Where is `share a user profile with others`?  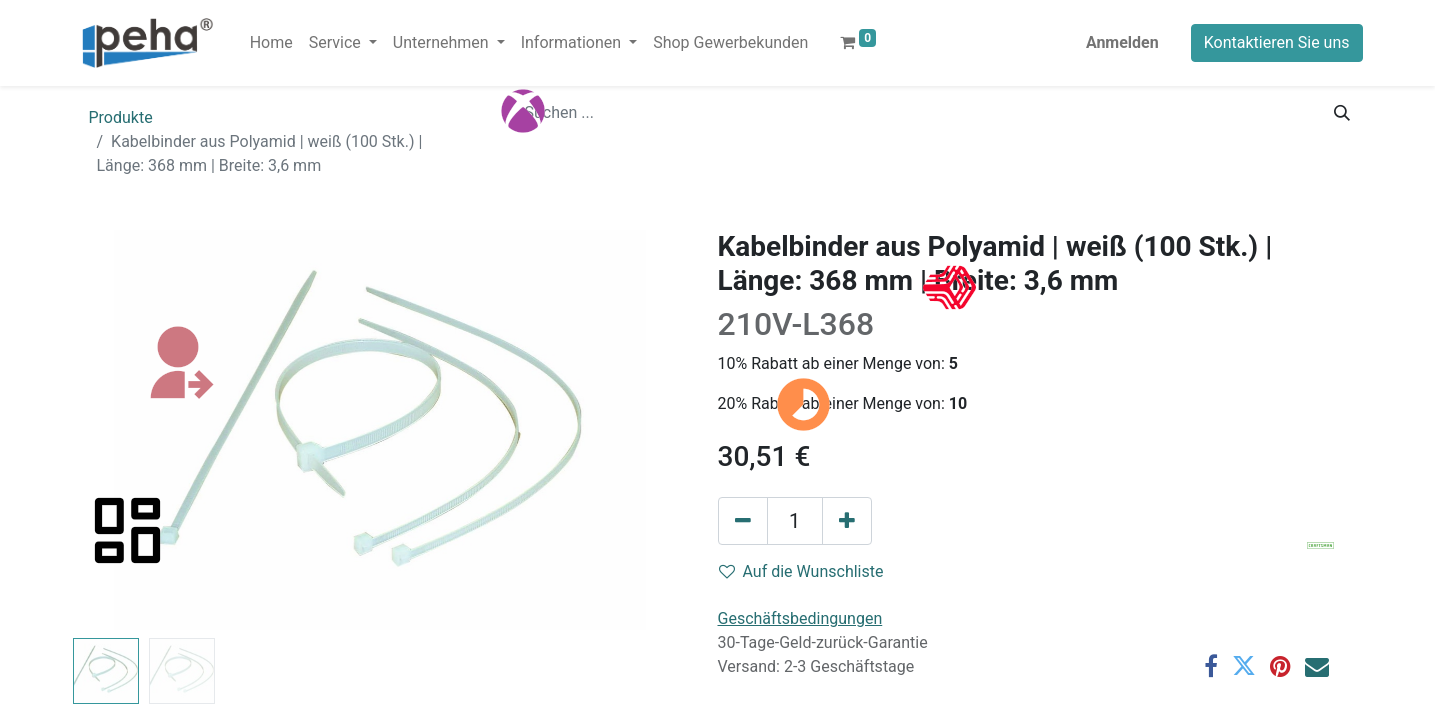
share a user profile with others is located at coordinates (178, 364).